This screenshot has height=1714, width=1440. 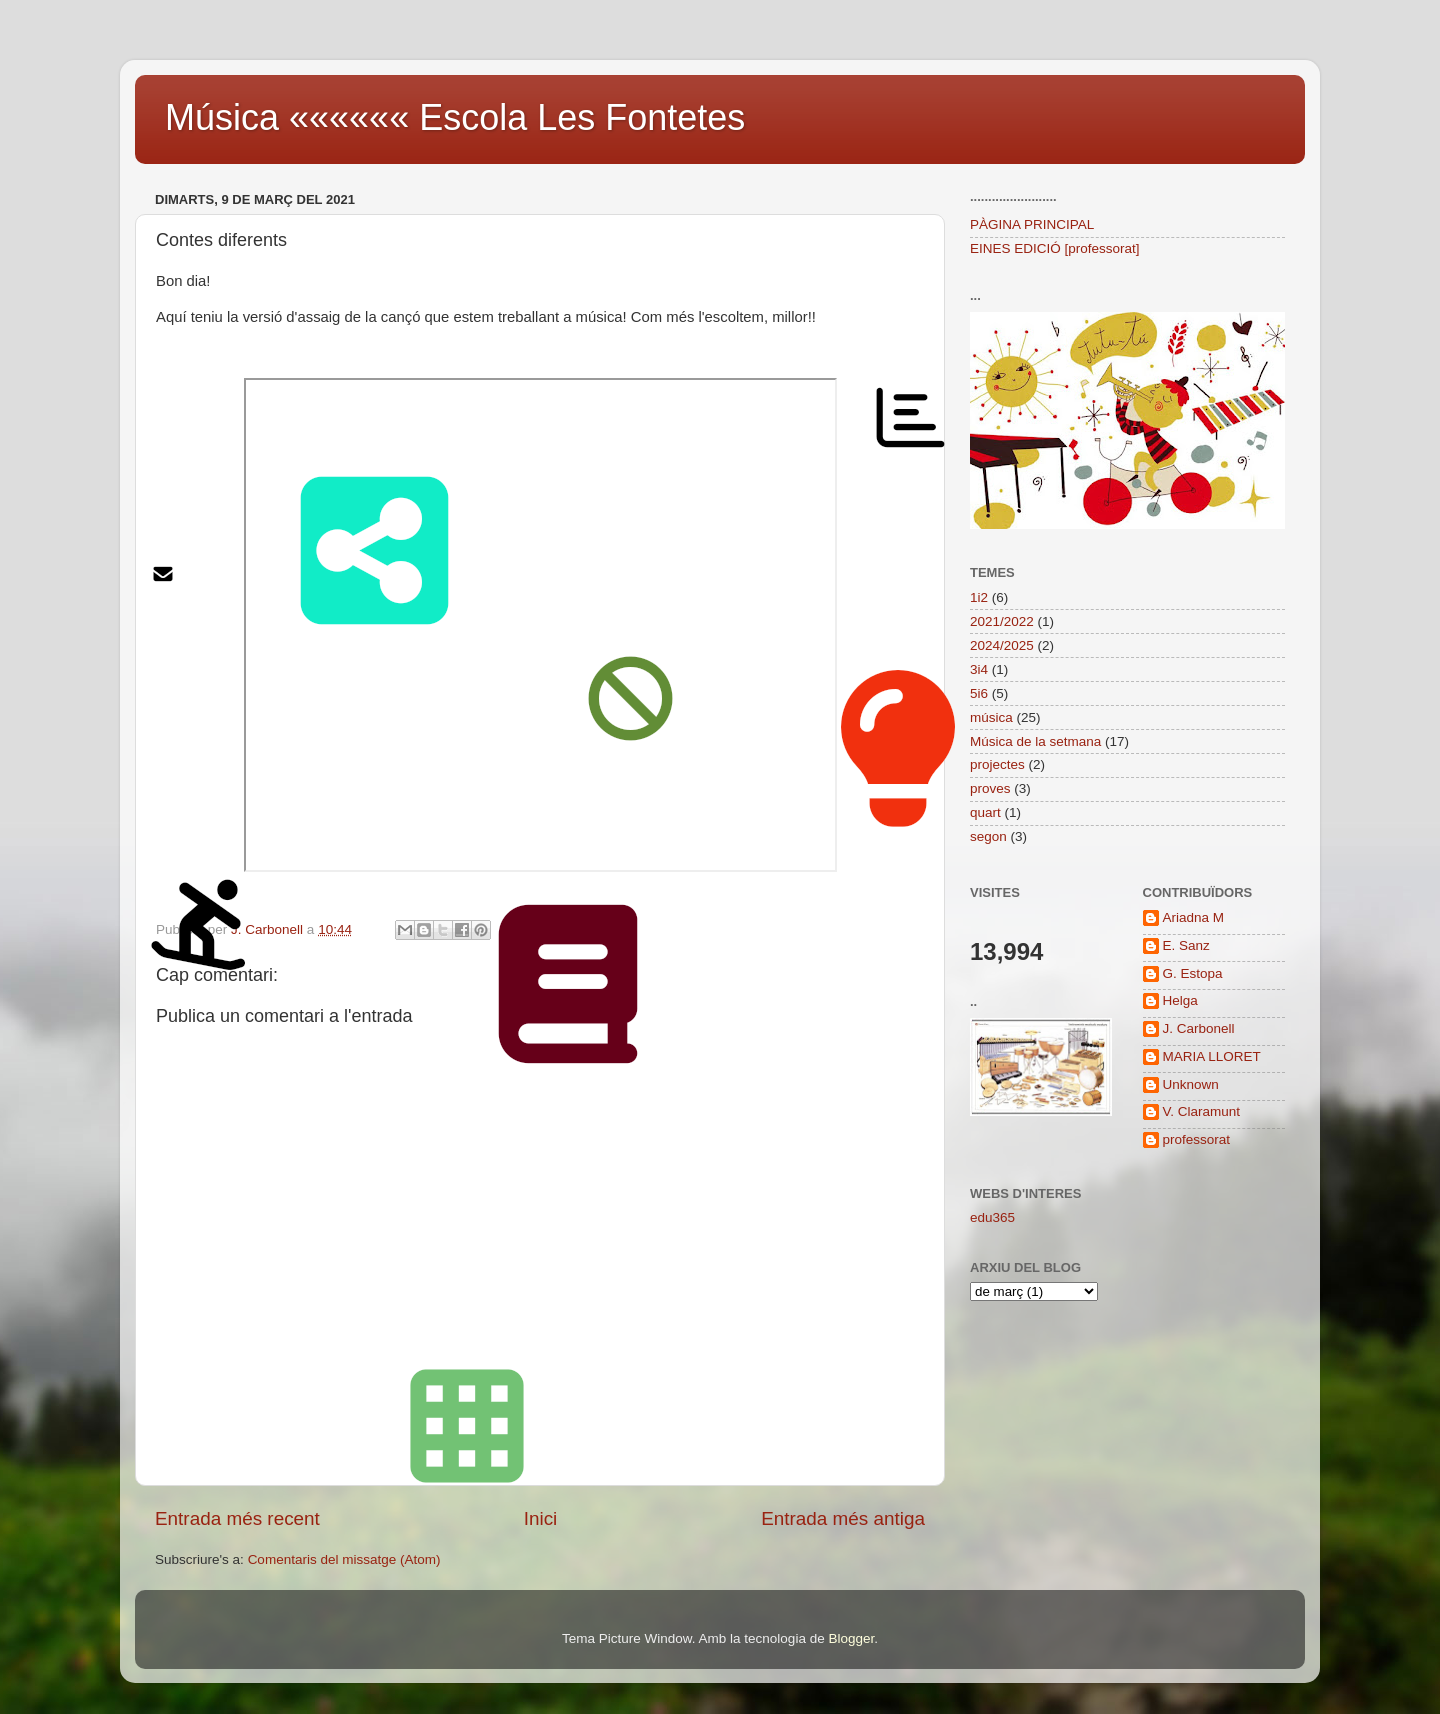 I want to click on view analytics or statistics, so click(x=910, y=417).